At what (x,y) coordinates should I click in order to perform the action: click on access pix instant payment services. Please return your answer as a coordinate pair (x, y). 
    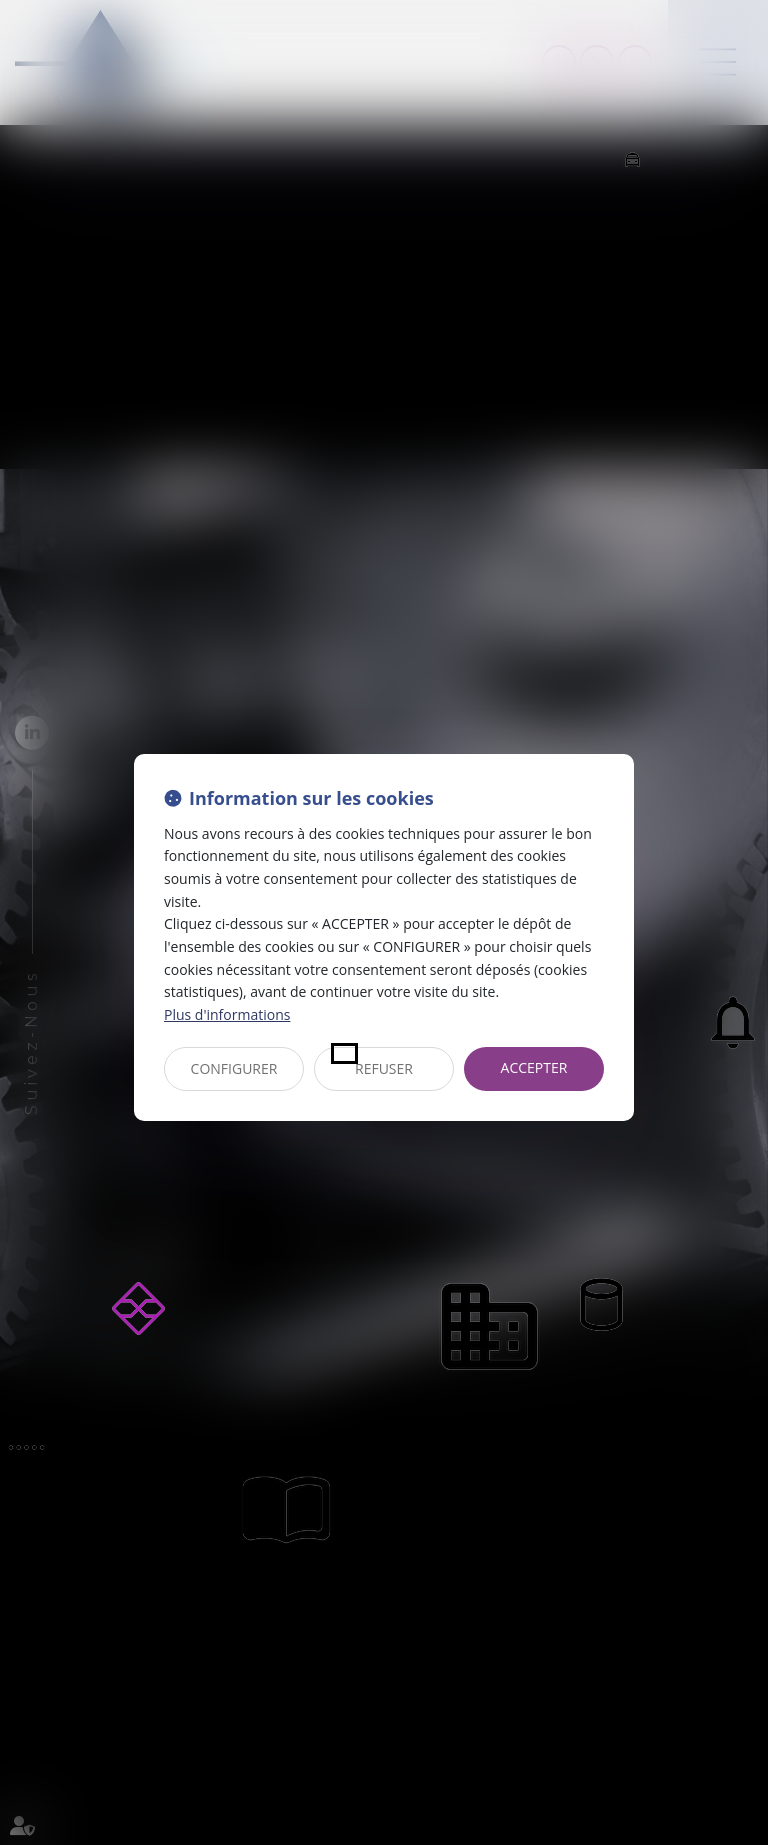
    Looking at the image, I should click on (138, 1308).